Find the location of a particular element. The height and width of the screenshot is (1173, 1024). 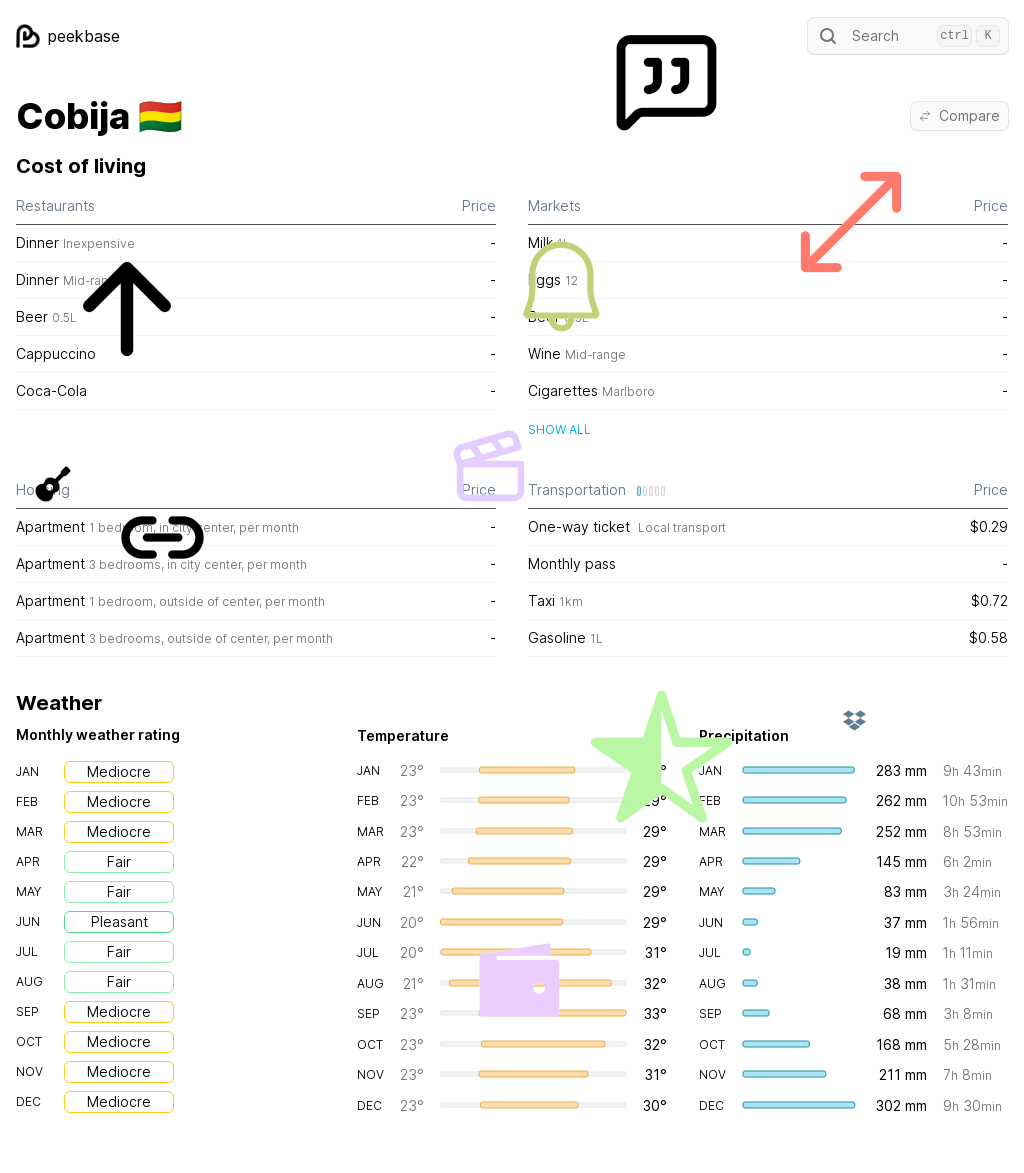

view notifications is located at coordinates (561, 286).